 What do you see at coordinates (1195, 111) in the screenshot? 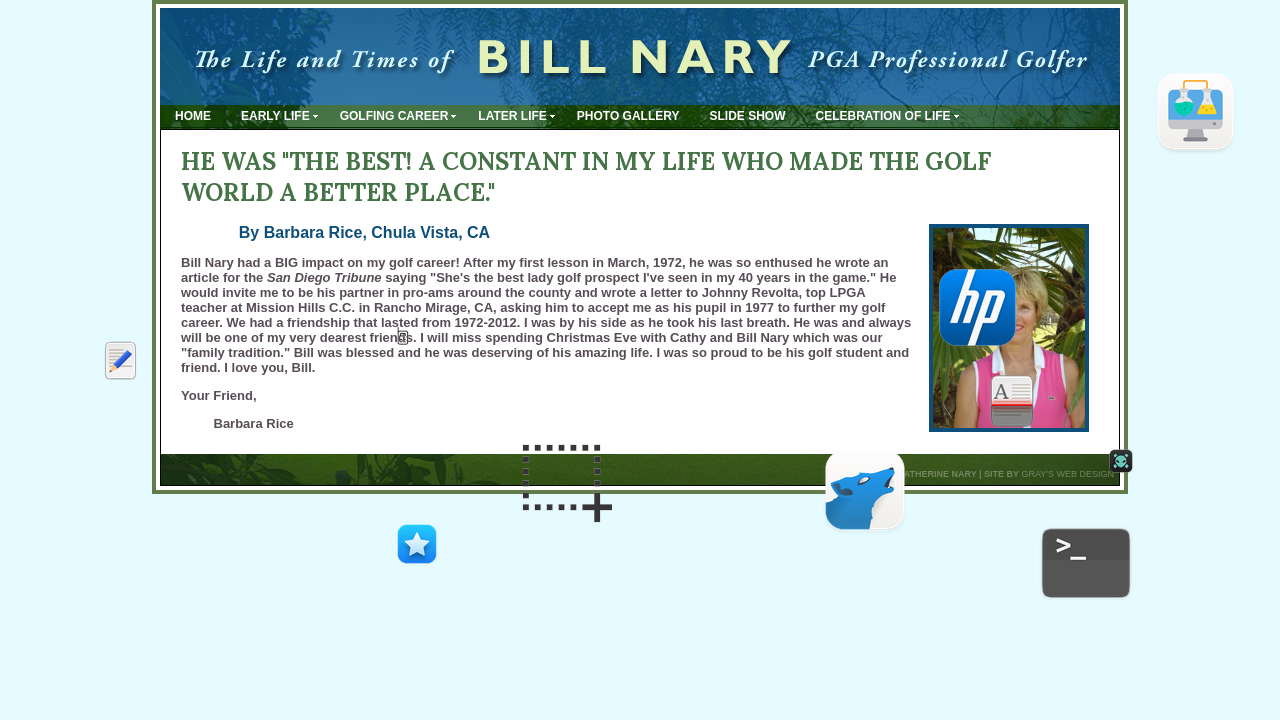
I see `open formatlab application` at bounding box center [1195, 111].